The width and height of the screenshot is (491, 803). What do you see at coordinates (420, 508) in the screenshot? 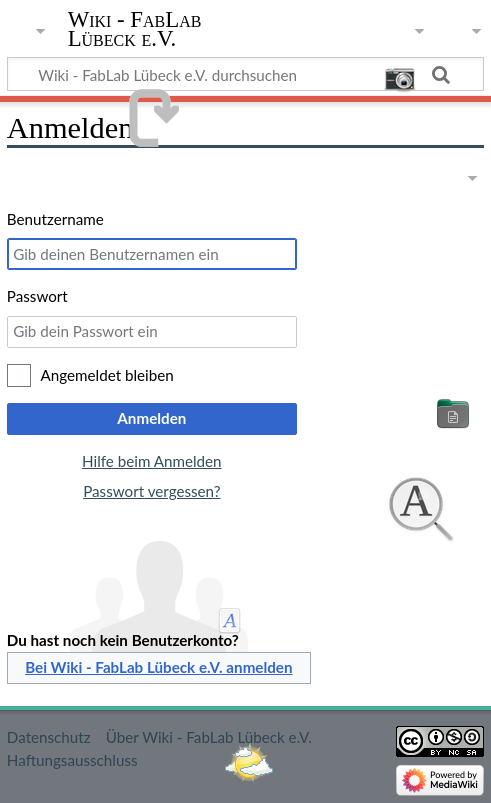
I see `search for text within a document` at bounding box center [420, 508].